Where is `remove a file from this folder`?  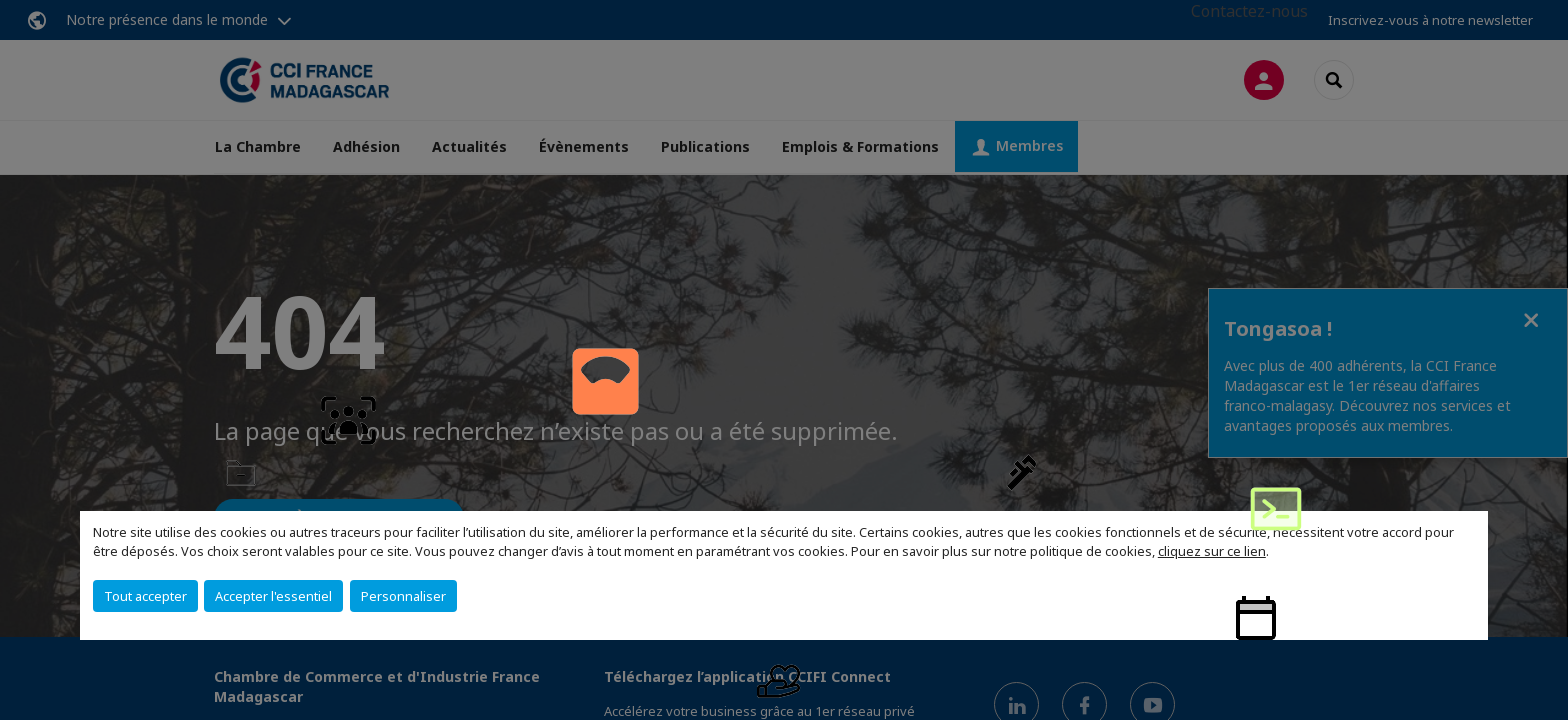 remove a file from this folder is located at coordinates (241, 473).